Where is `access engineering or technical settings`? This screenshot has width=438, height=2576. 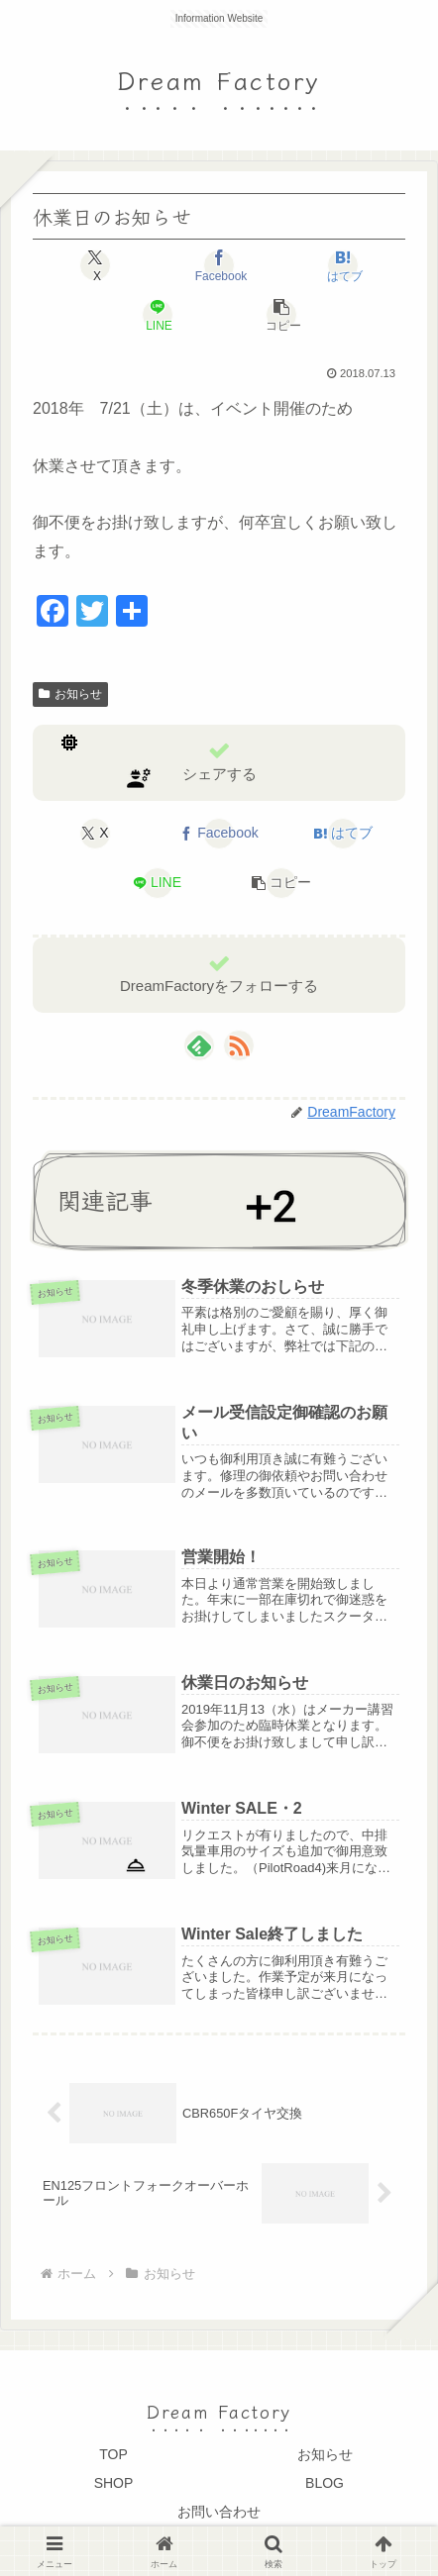 access engineering or technical settings is located at coordinates (139, 778).